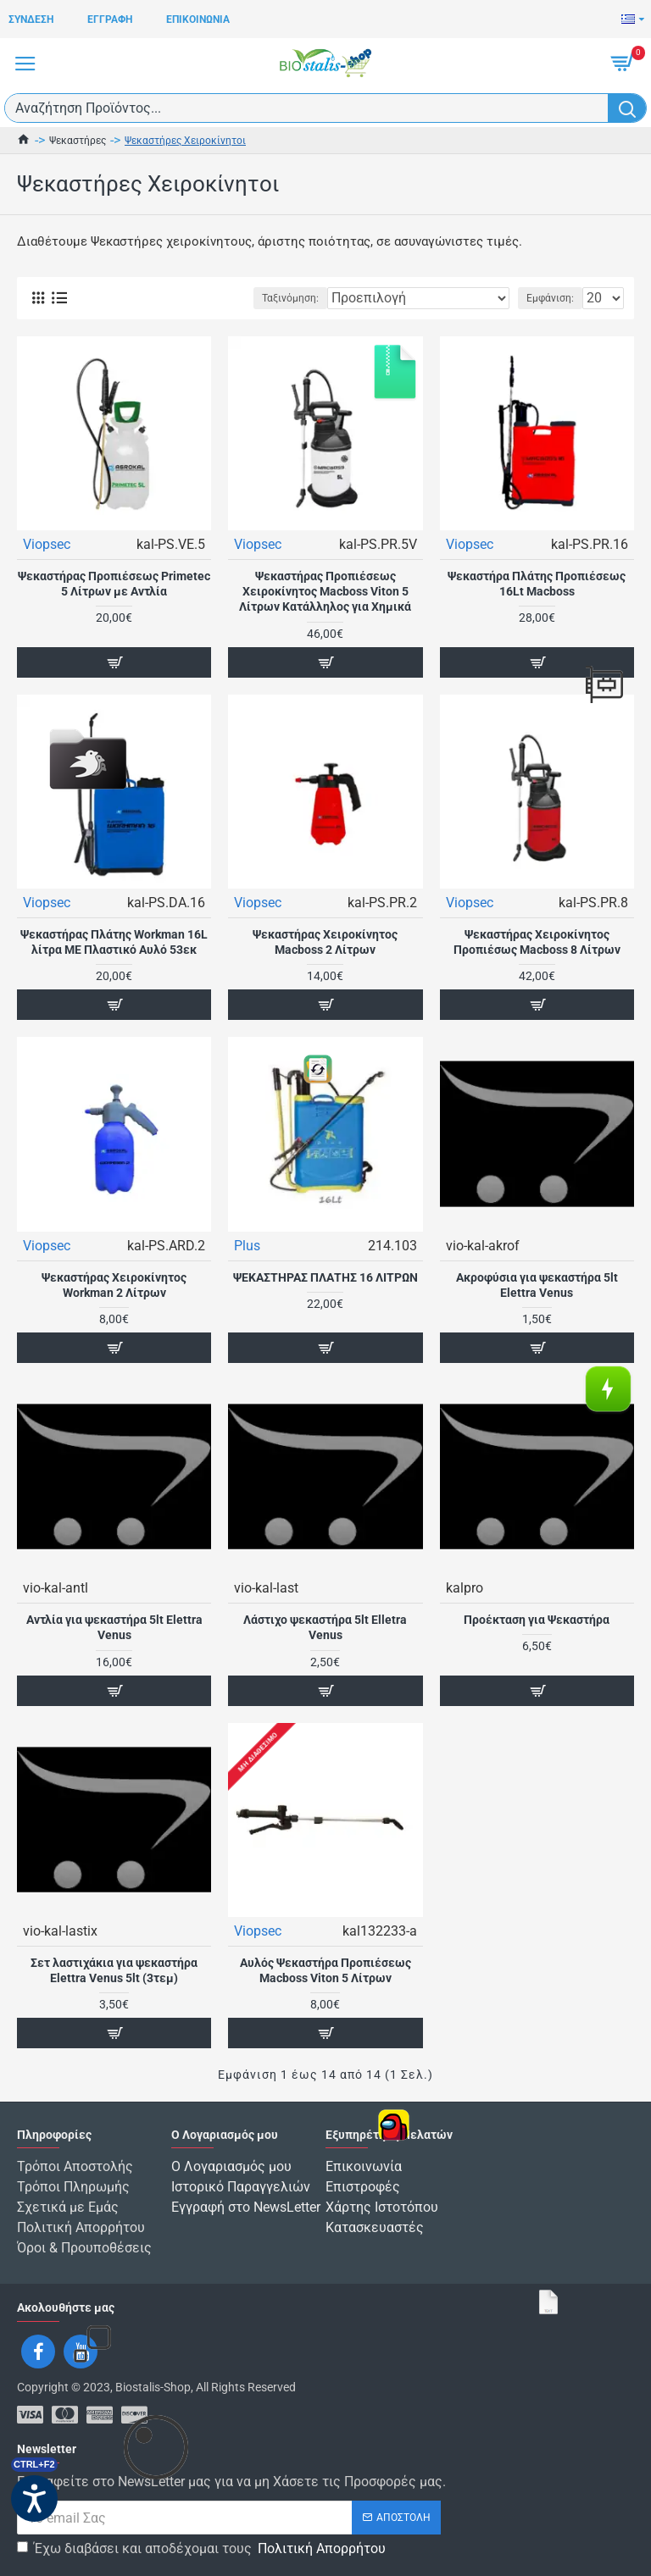  I want to click on folder containing bevy game engine project files, so click(87, 761).